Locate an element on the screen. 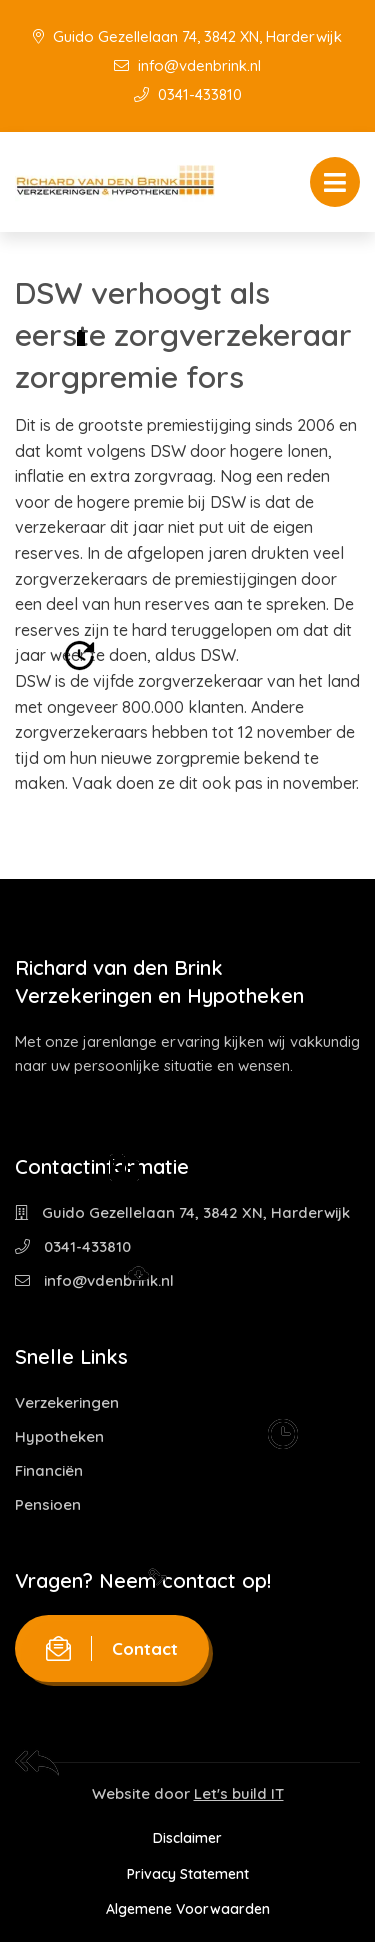 Image resolution: width=375 pixels, height=1942 pixels. download file from cloud storage is located at coordinates (138, 1273).